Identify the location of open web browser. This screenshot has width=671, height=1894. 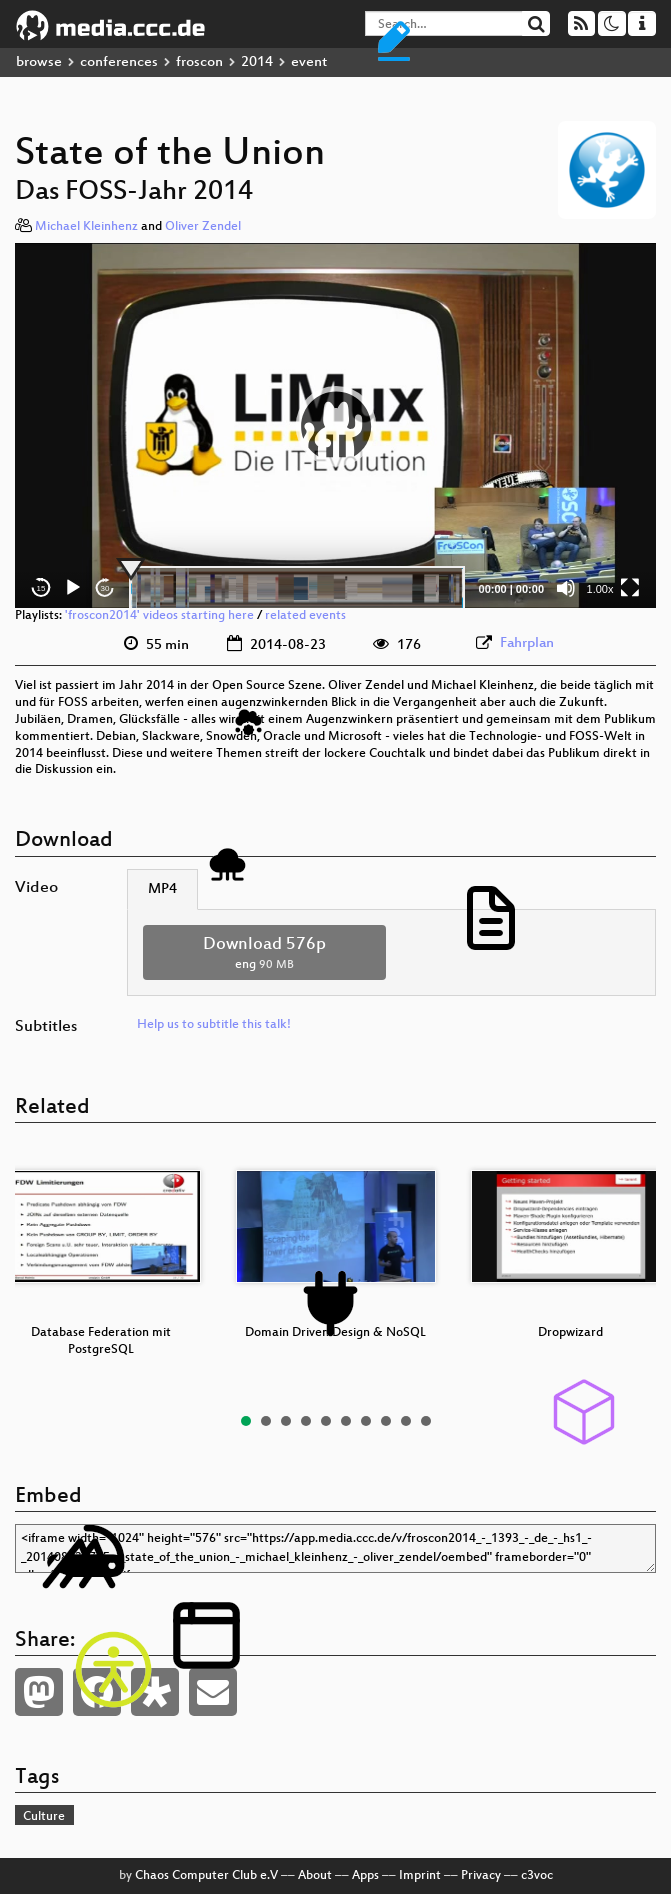
(206, 1635).